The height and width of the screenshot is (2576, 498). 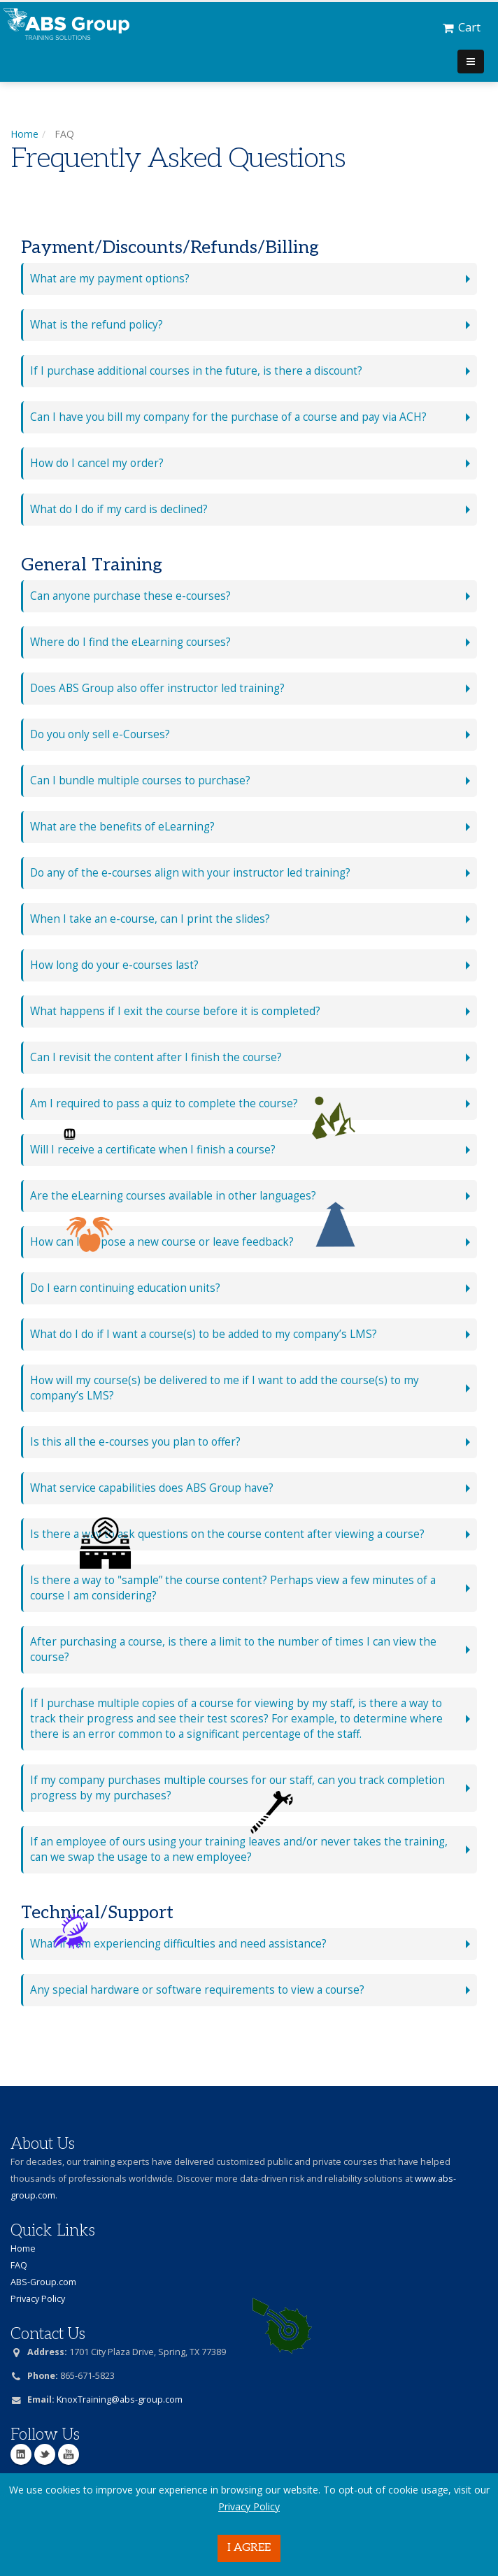 I want to click on represents a military or defensive structure in a game, so click(x=105, y=1543).